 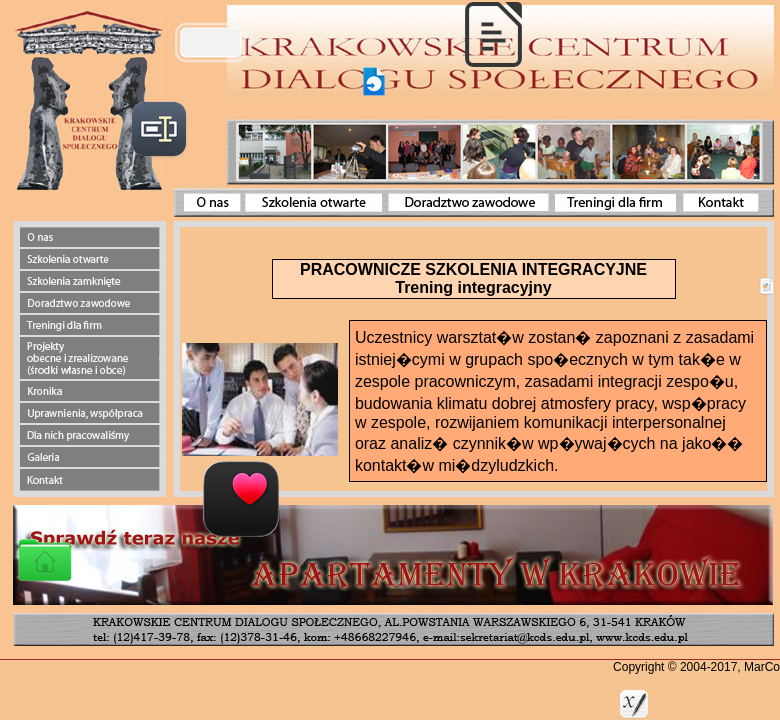 I want to click on a gdscript source code file, so click(x=374, y=82).